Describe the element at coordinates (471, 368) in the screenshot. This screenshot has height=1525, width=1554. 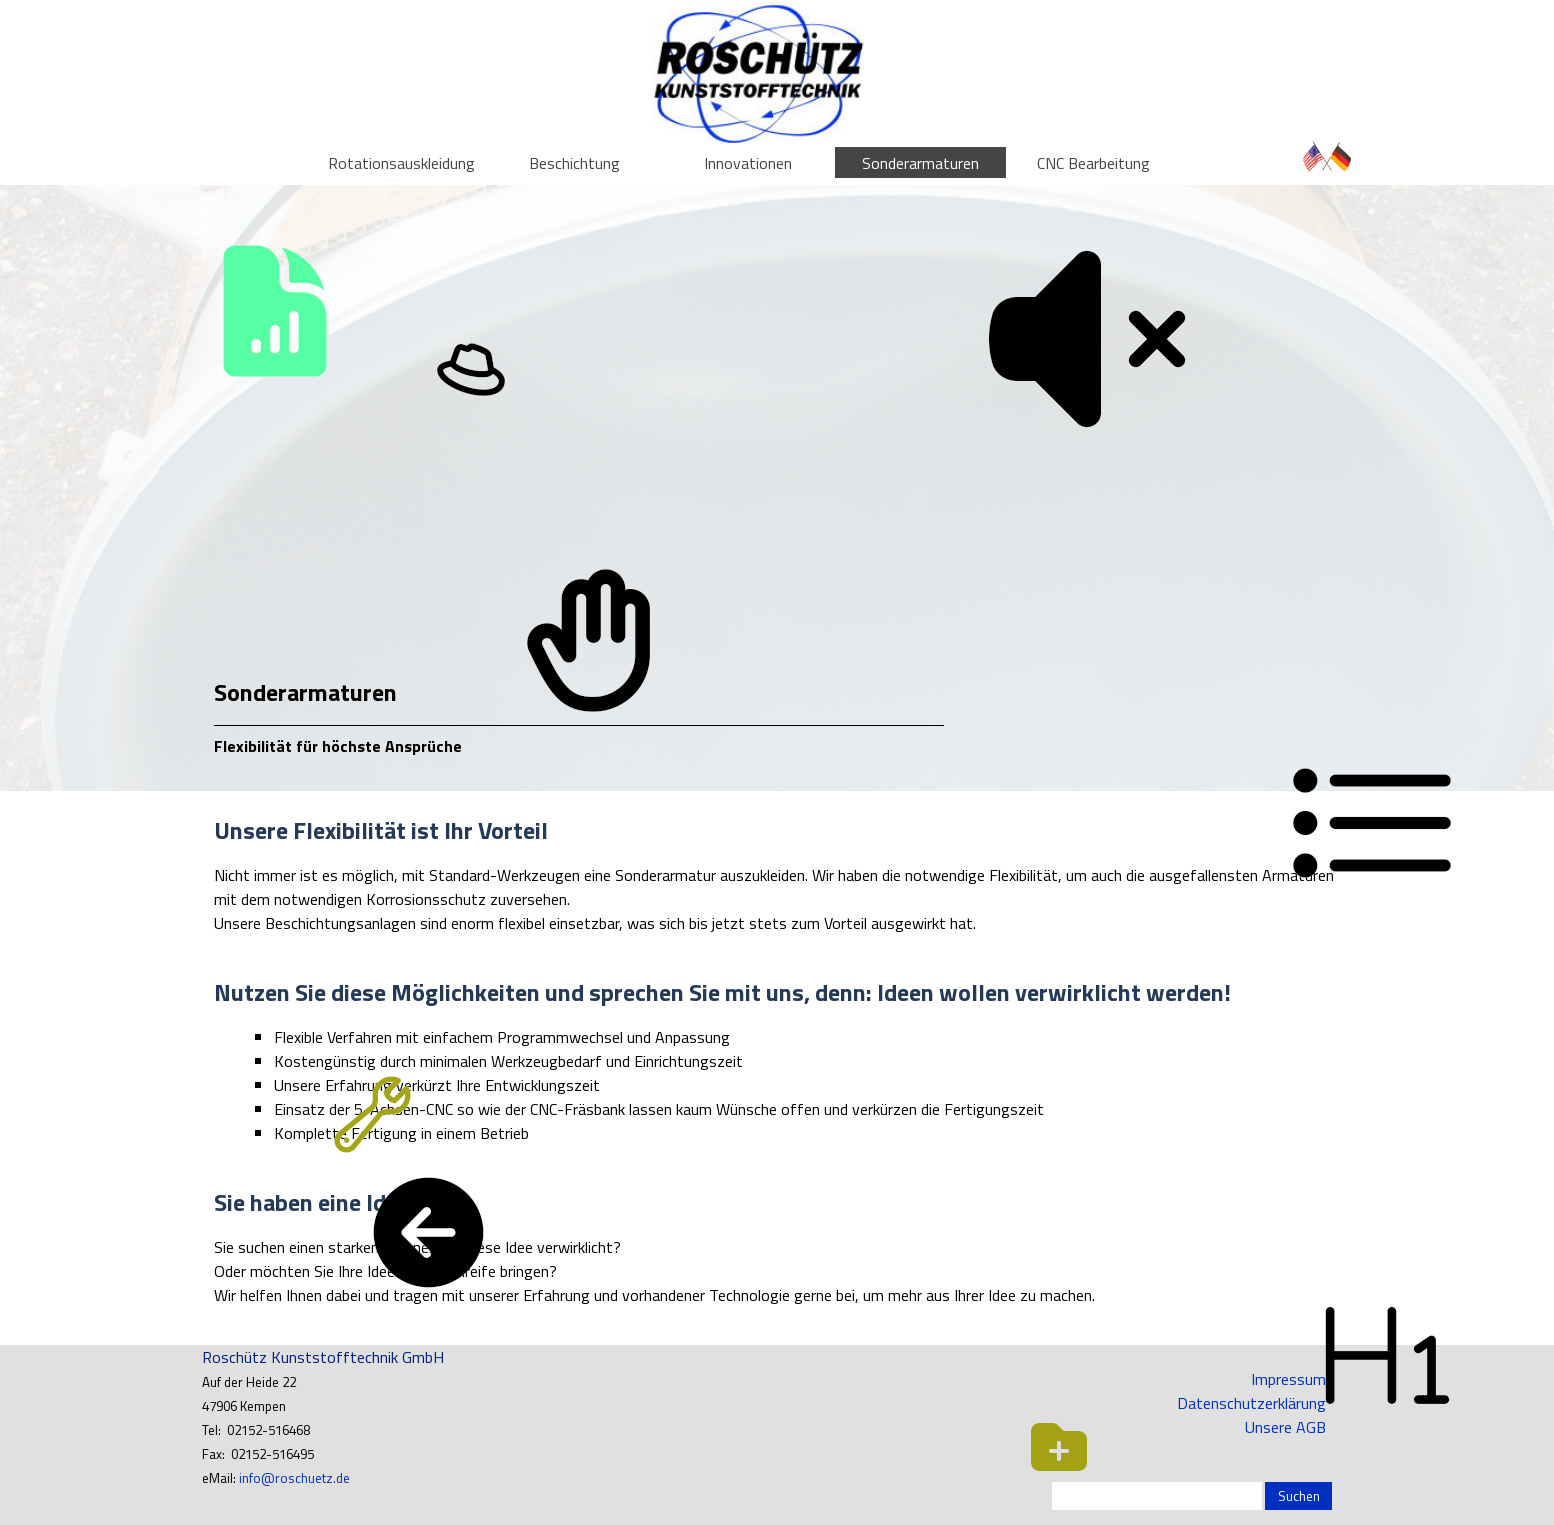
I see `Red Hat brand logo` at that location.